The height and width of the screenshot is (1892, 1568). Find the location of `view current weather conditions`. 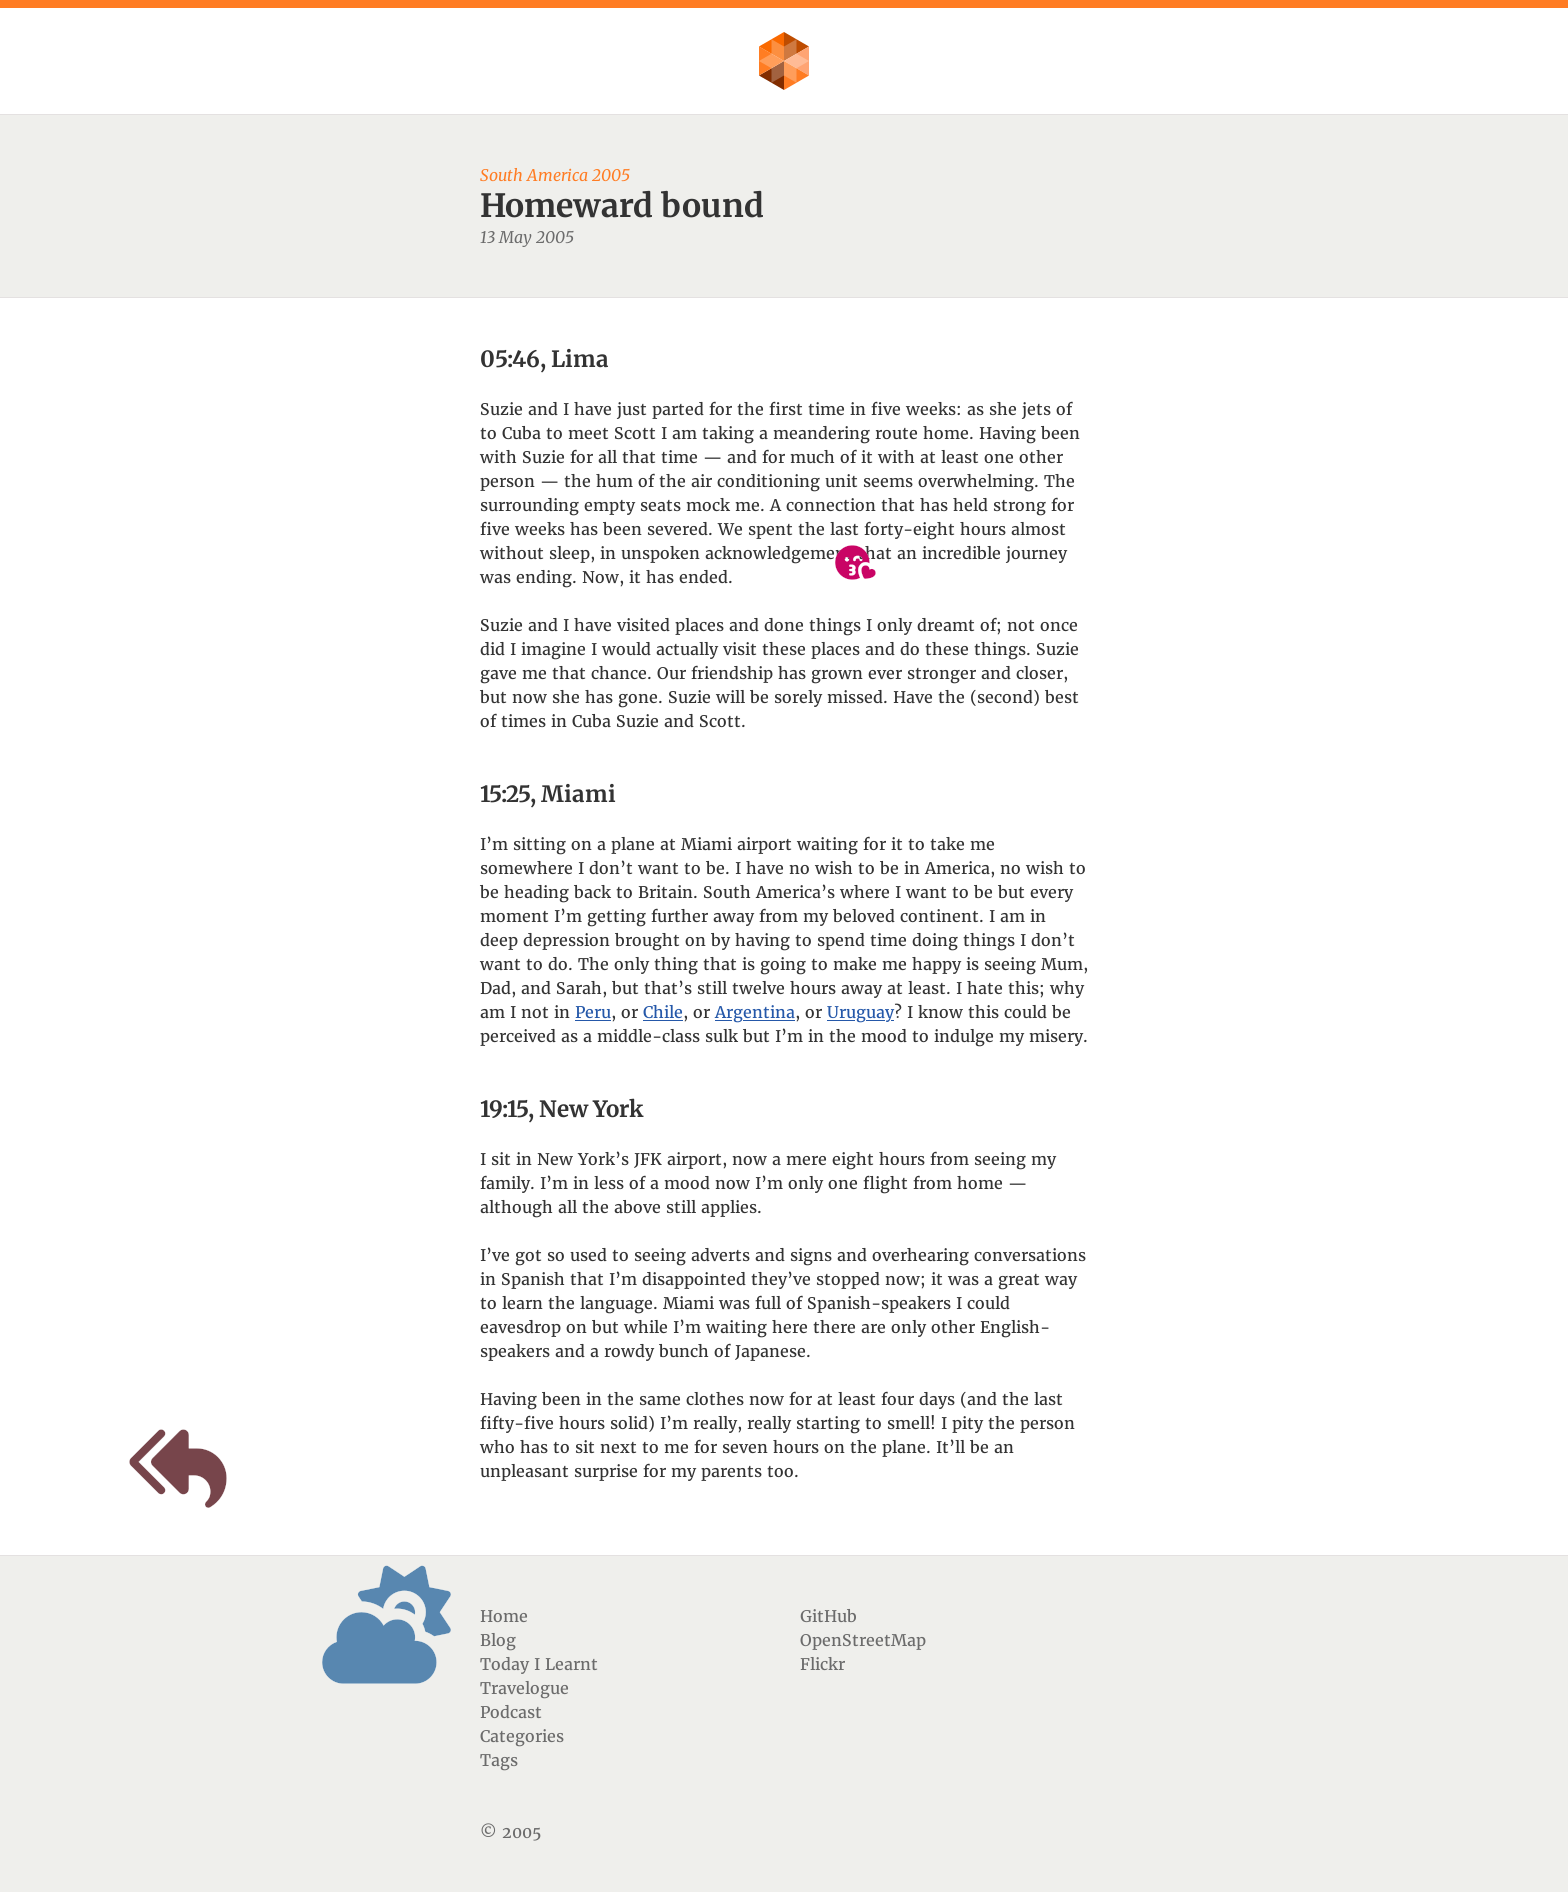

view current weather conditions is located at coordinates (386, 1626).